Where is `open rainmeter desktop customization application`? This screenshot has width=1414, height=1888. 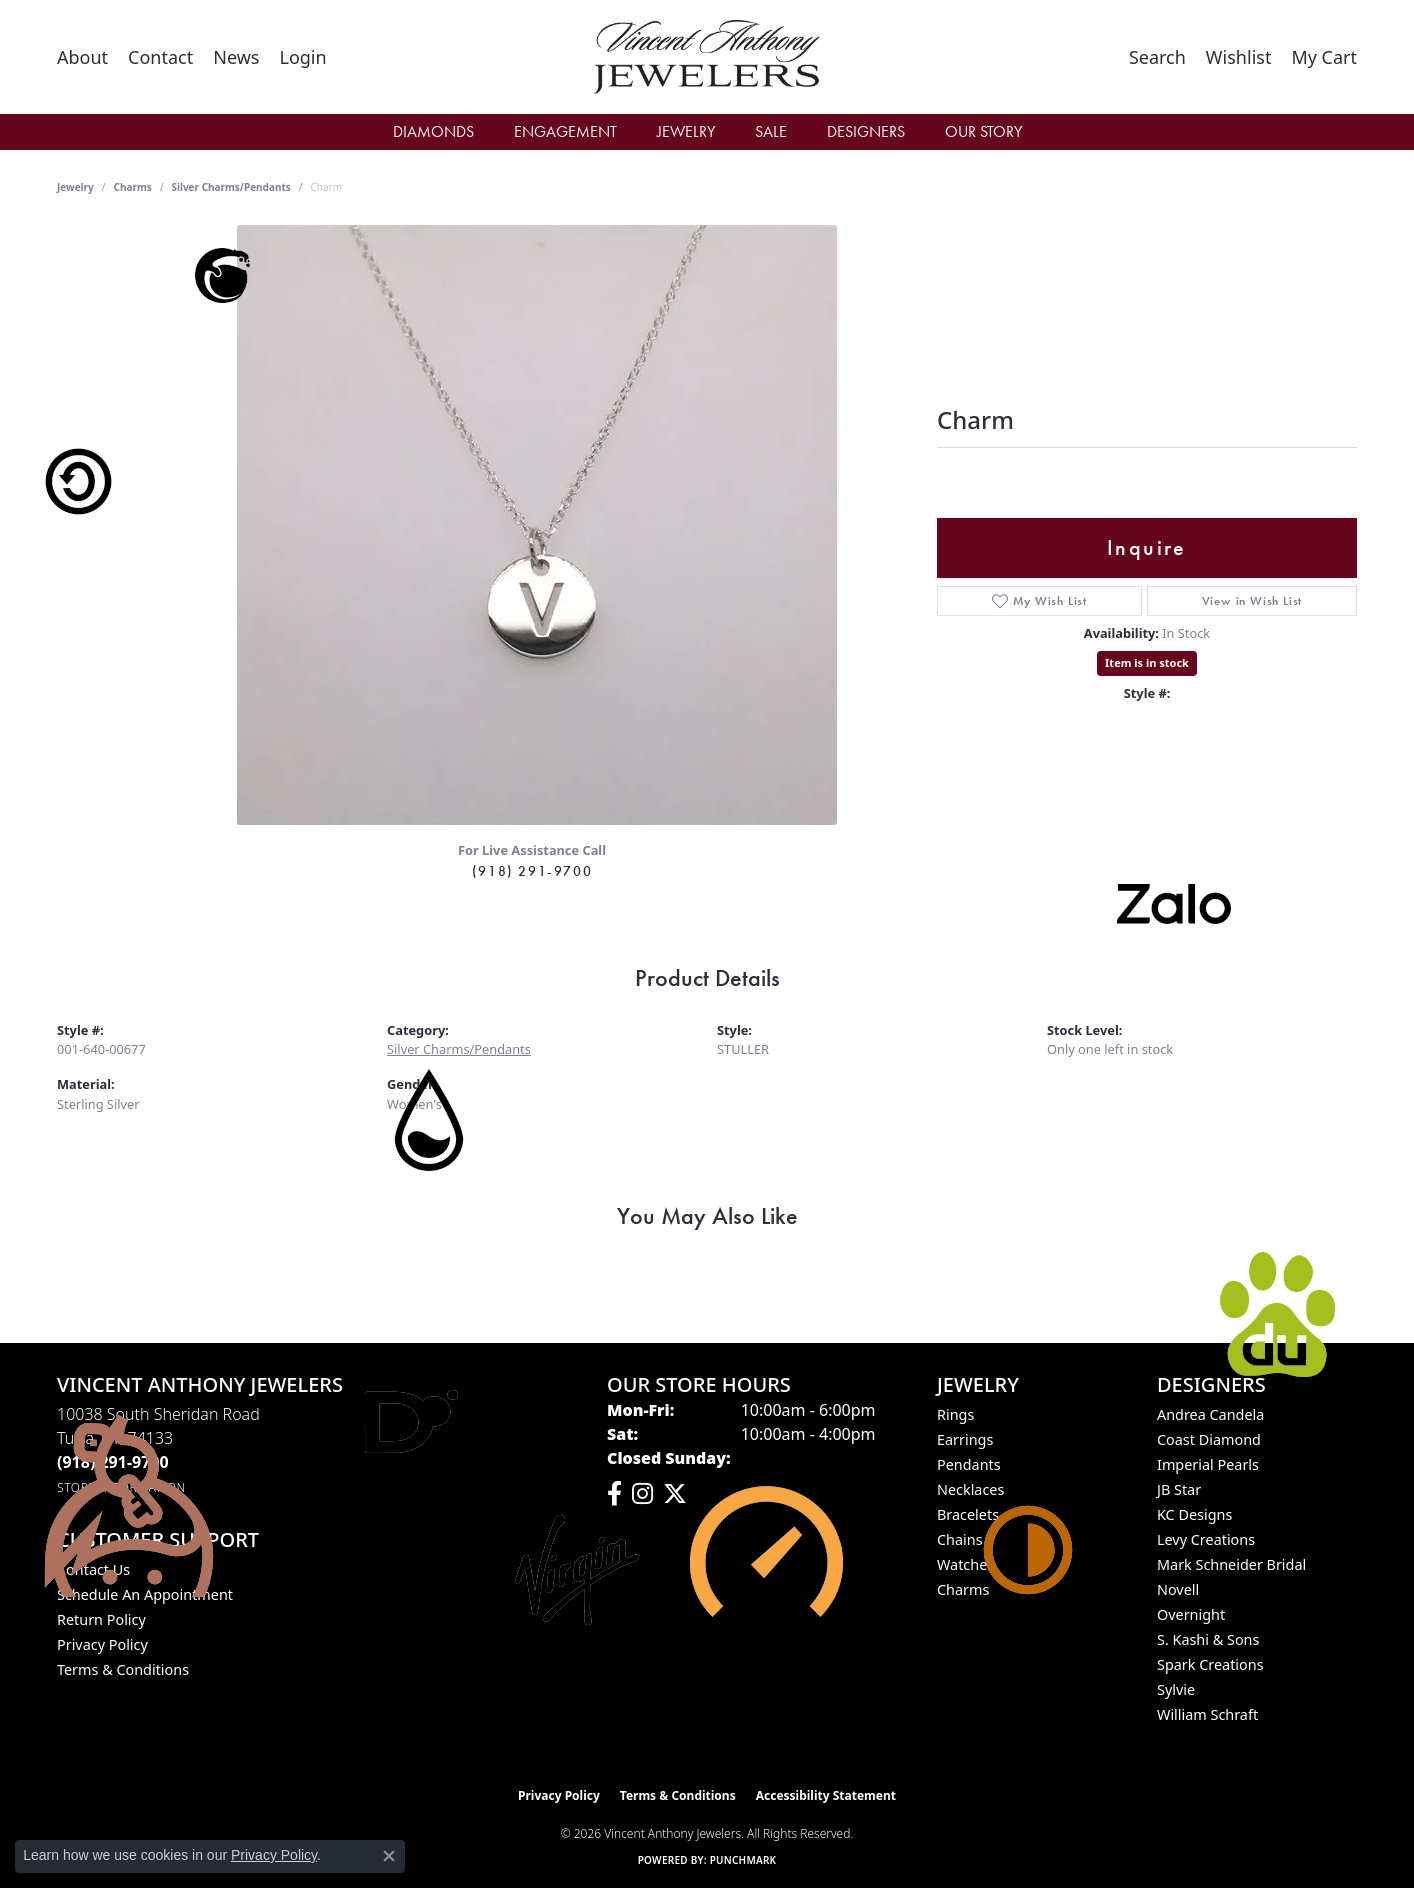
open rainmeter desktop customization application is located at coordinates (429, 1120).